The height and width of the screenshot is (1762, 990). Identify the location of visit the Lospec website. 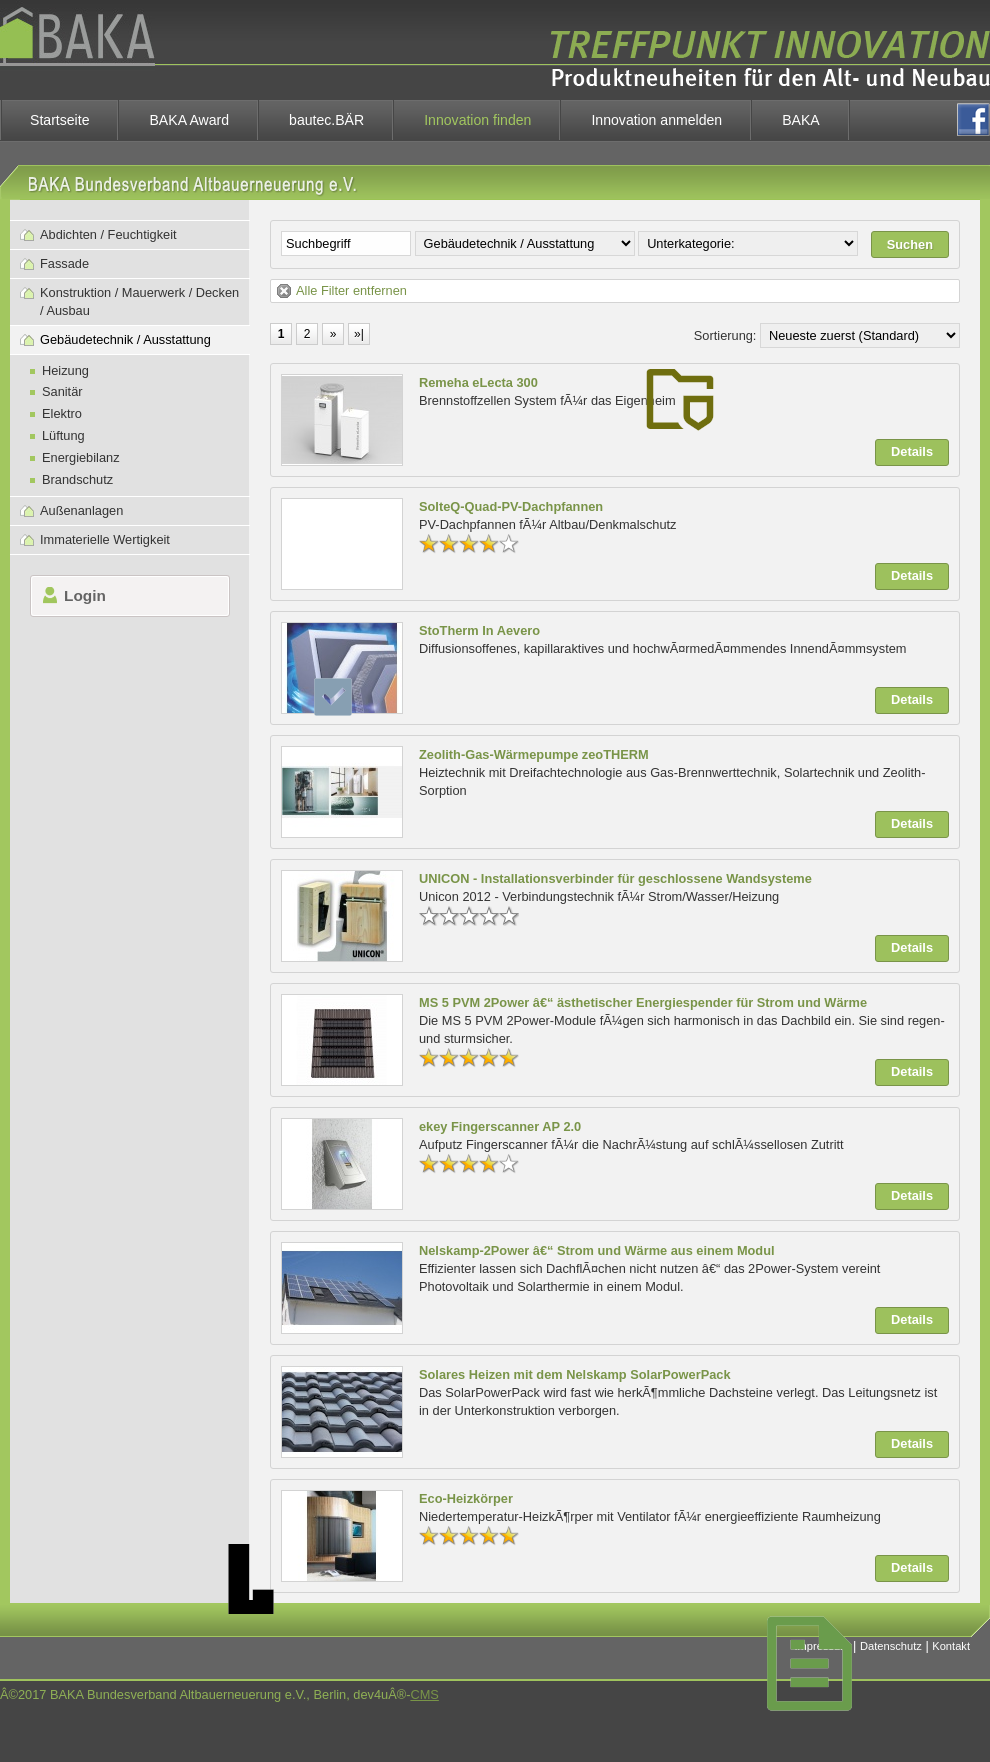
(251, 1579).